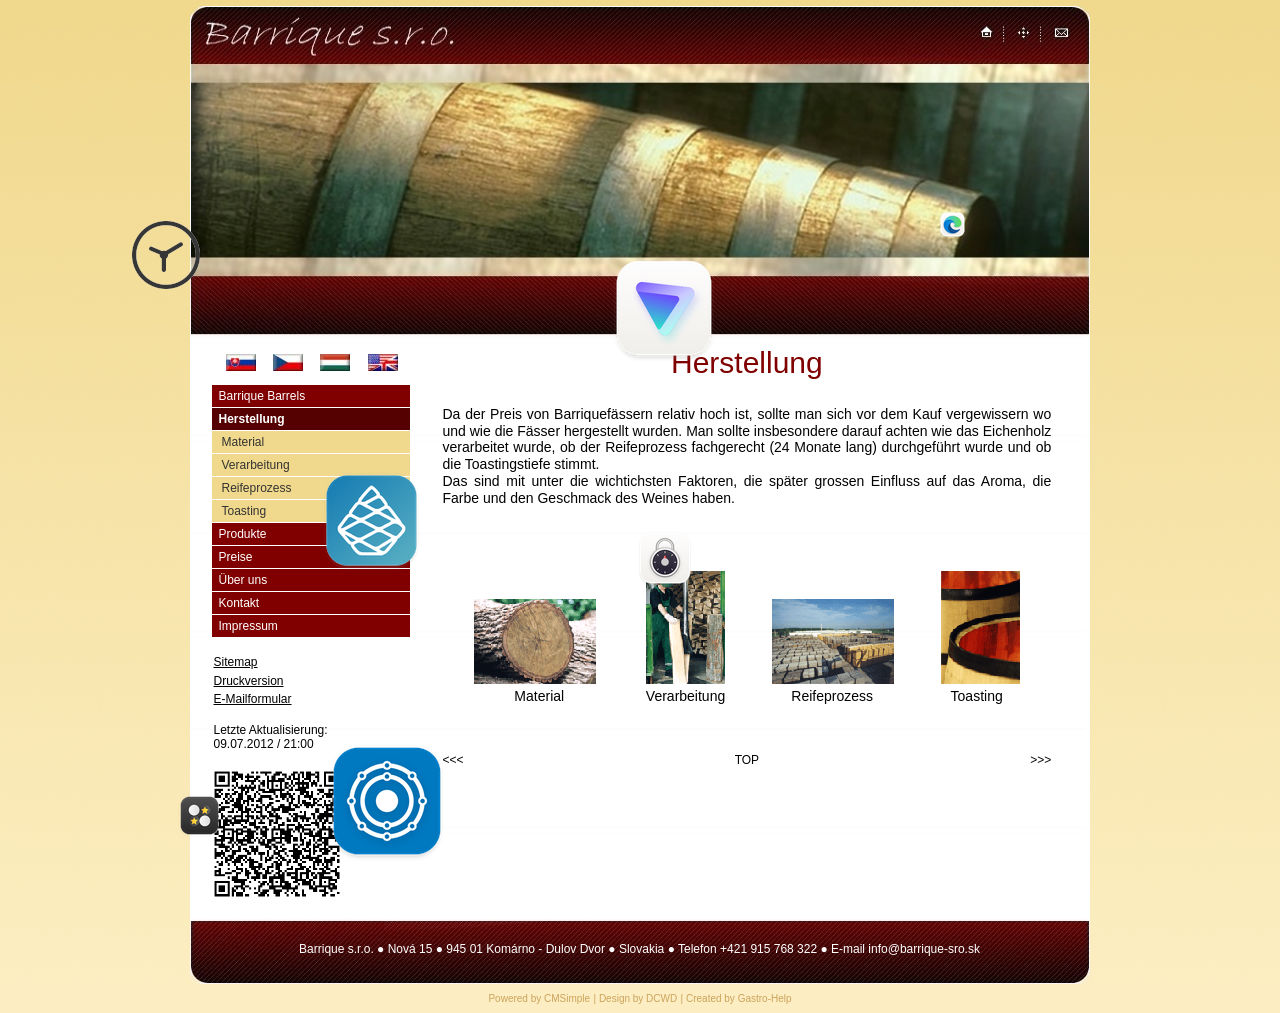 The height and width of the screenshot is (1013, 1280). Describe the element at coordinates (952, 224) in the screenshot. I see `open microsoft edge browser` at that location.